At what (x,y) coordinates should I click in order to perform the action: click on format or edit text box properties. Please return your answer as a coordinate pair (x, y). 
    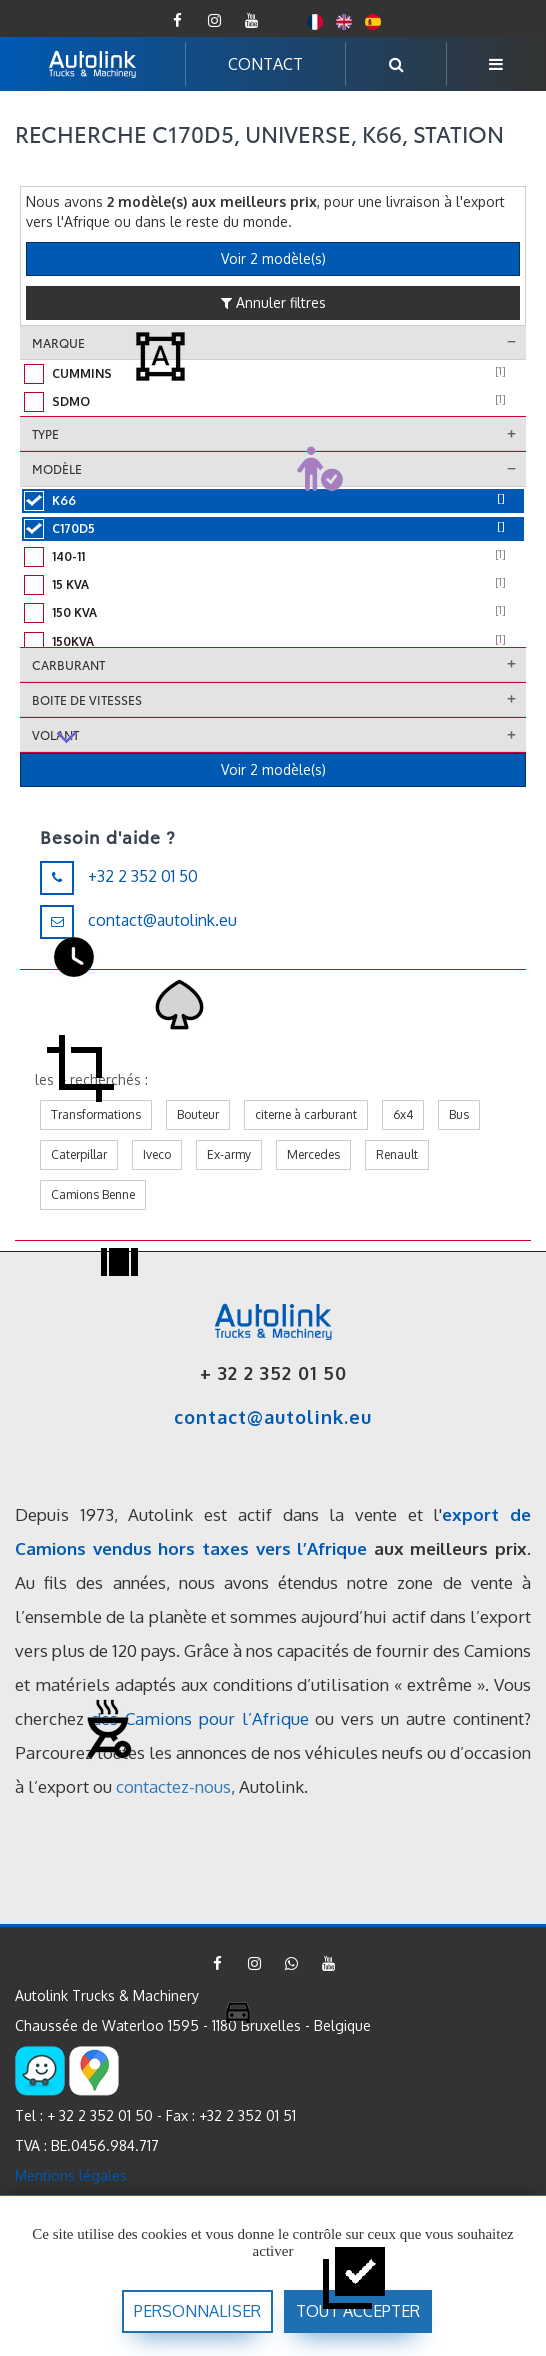
    Looking at the image, I should click on (160, 356).